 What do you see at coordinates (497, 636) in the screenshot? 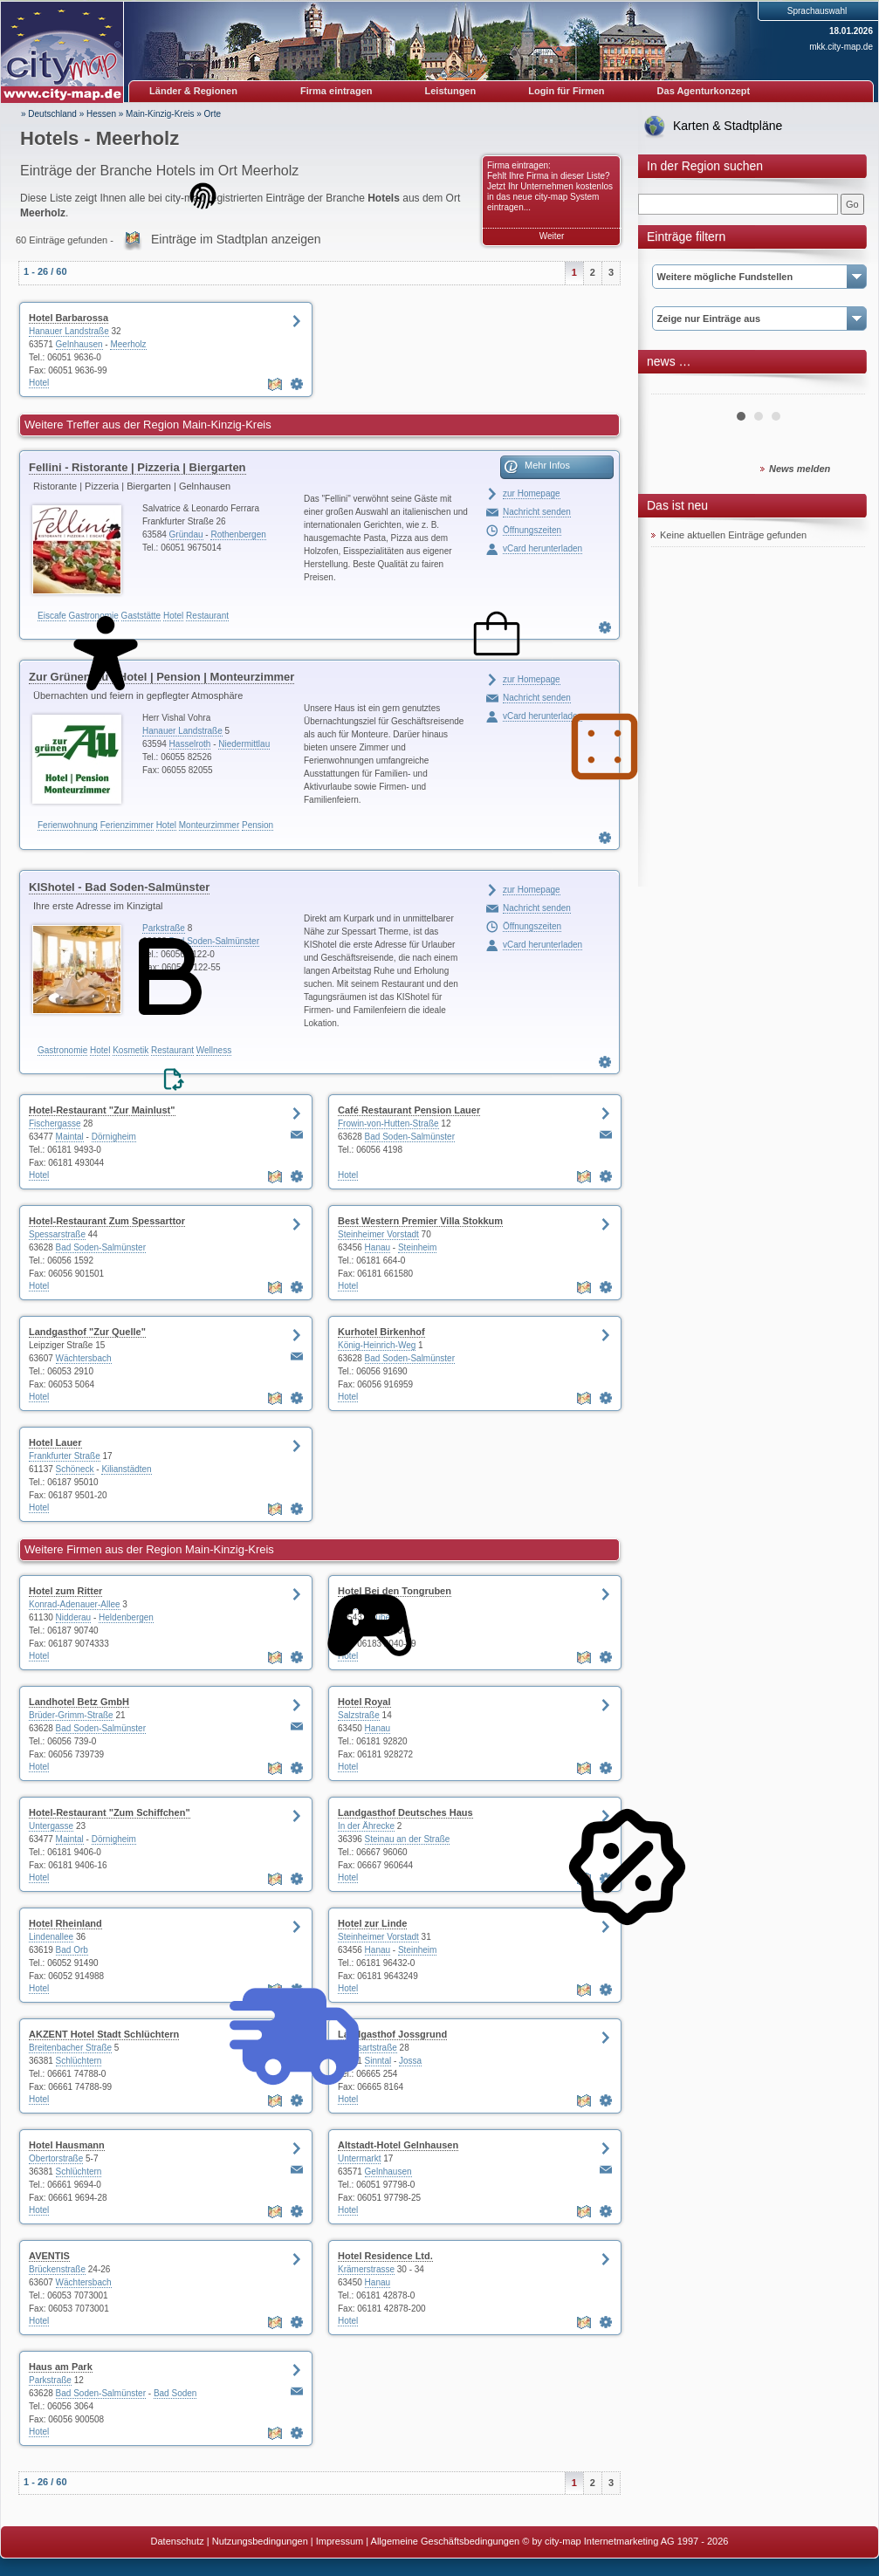
I see `view your shopping bag` at bounding box center [497, 636].